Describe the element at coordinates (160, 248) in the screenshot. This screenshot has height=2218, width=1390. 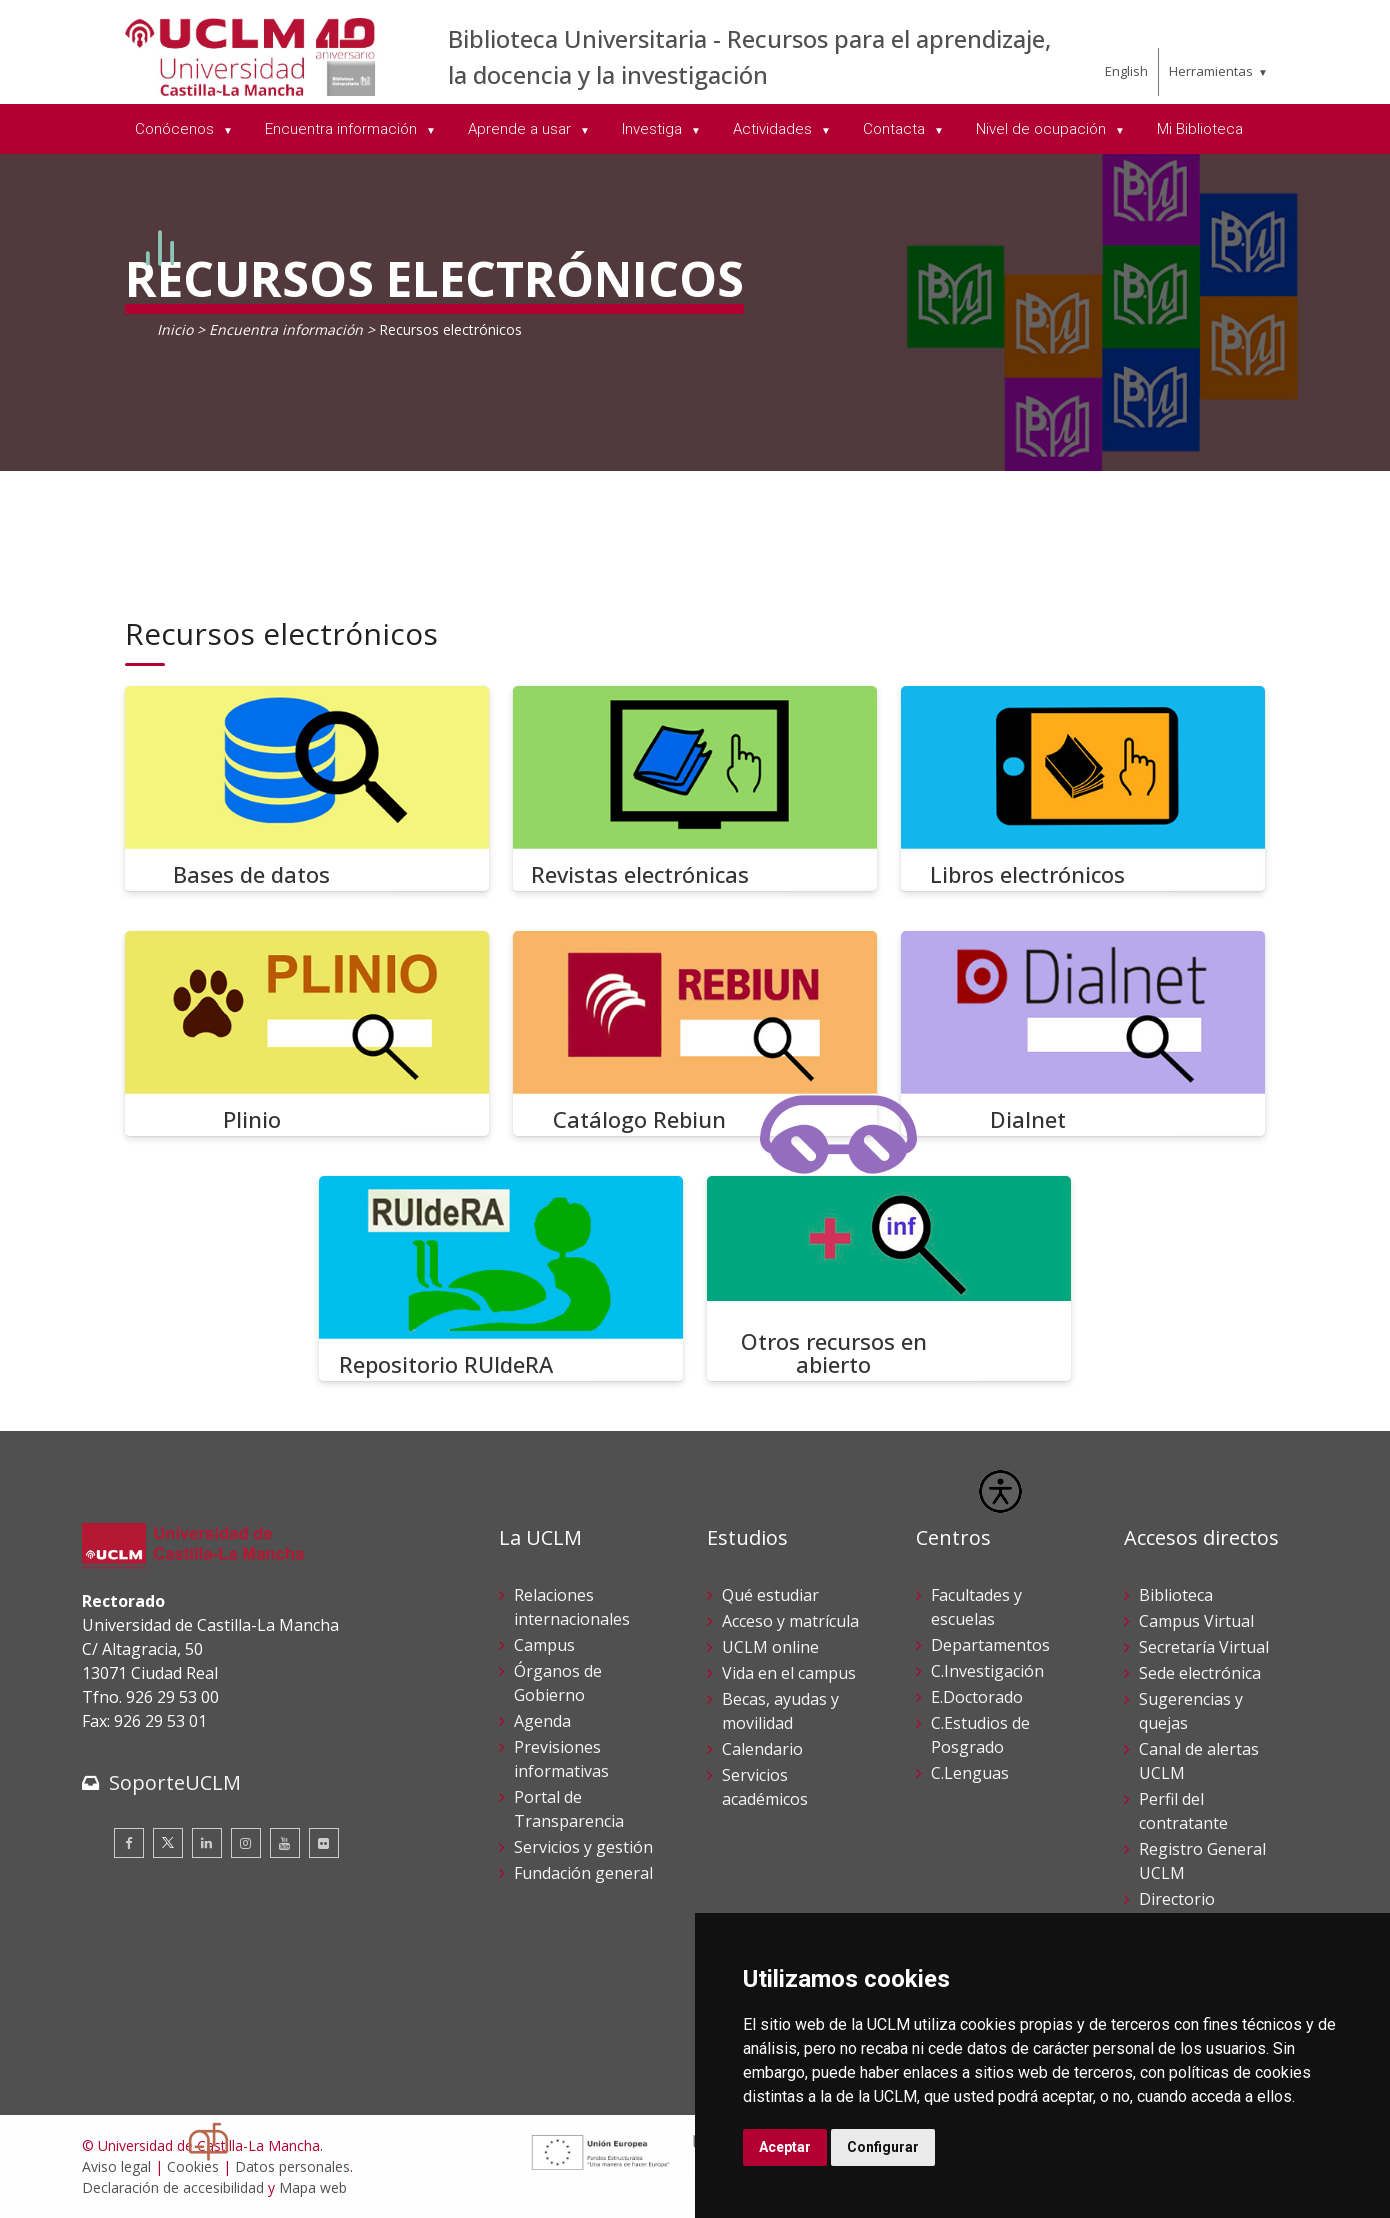
I see `view bar chart or statistics` at that location.